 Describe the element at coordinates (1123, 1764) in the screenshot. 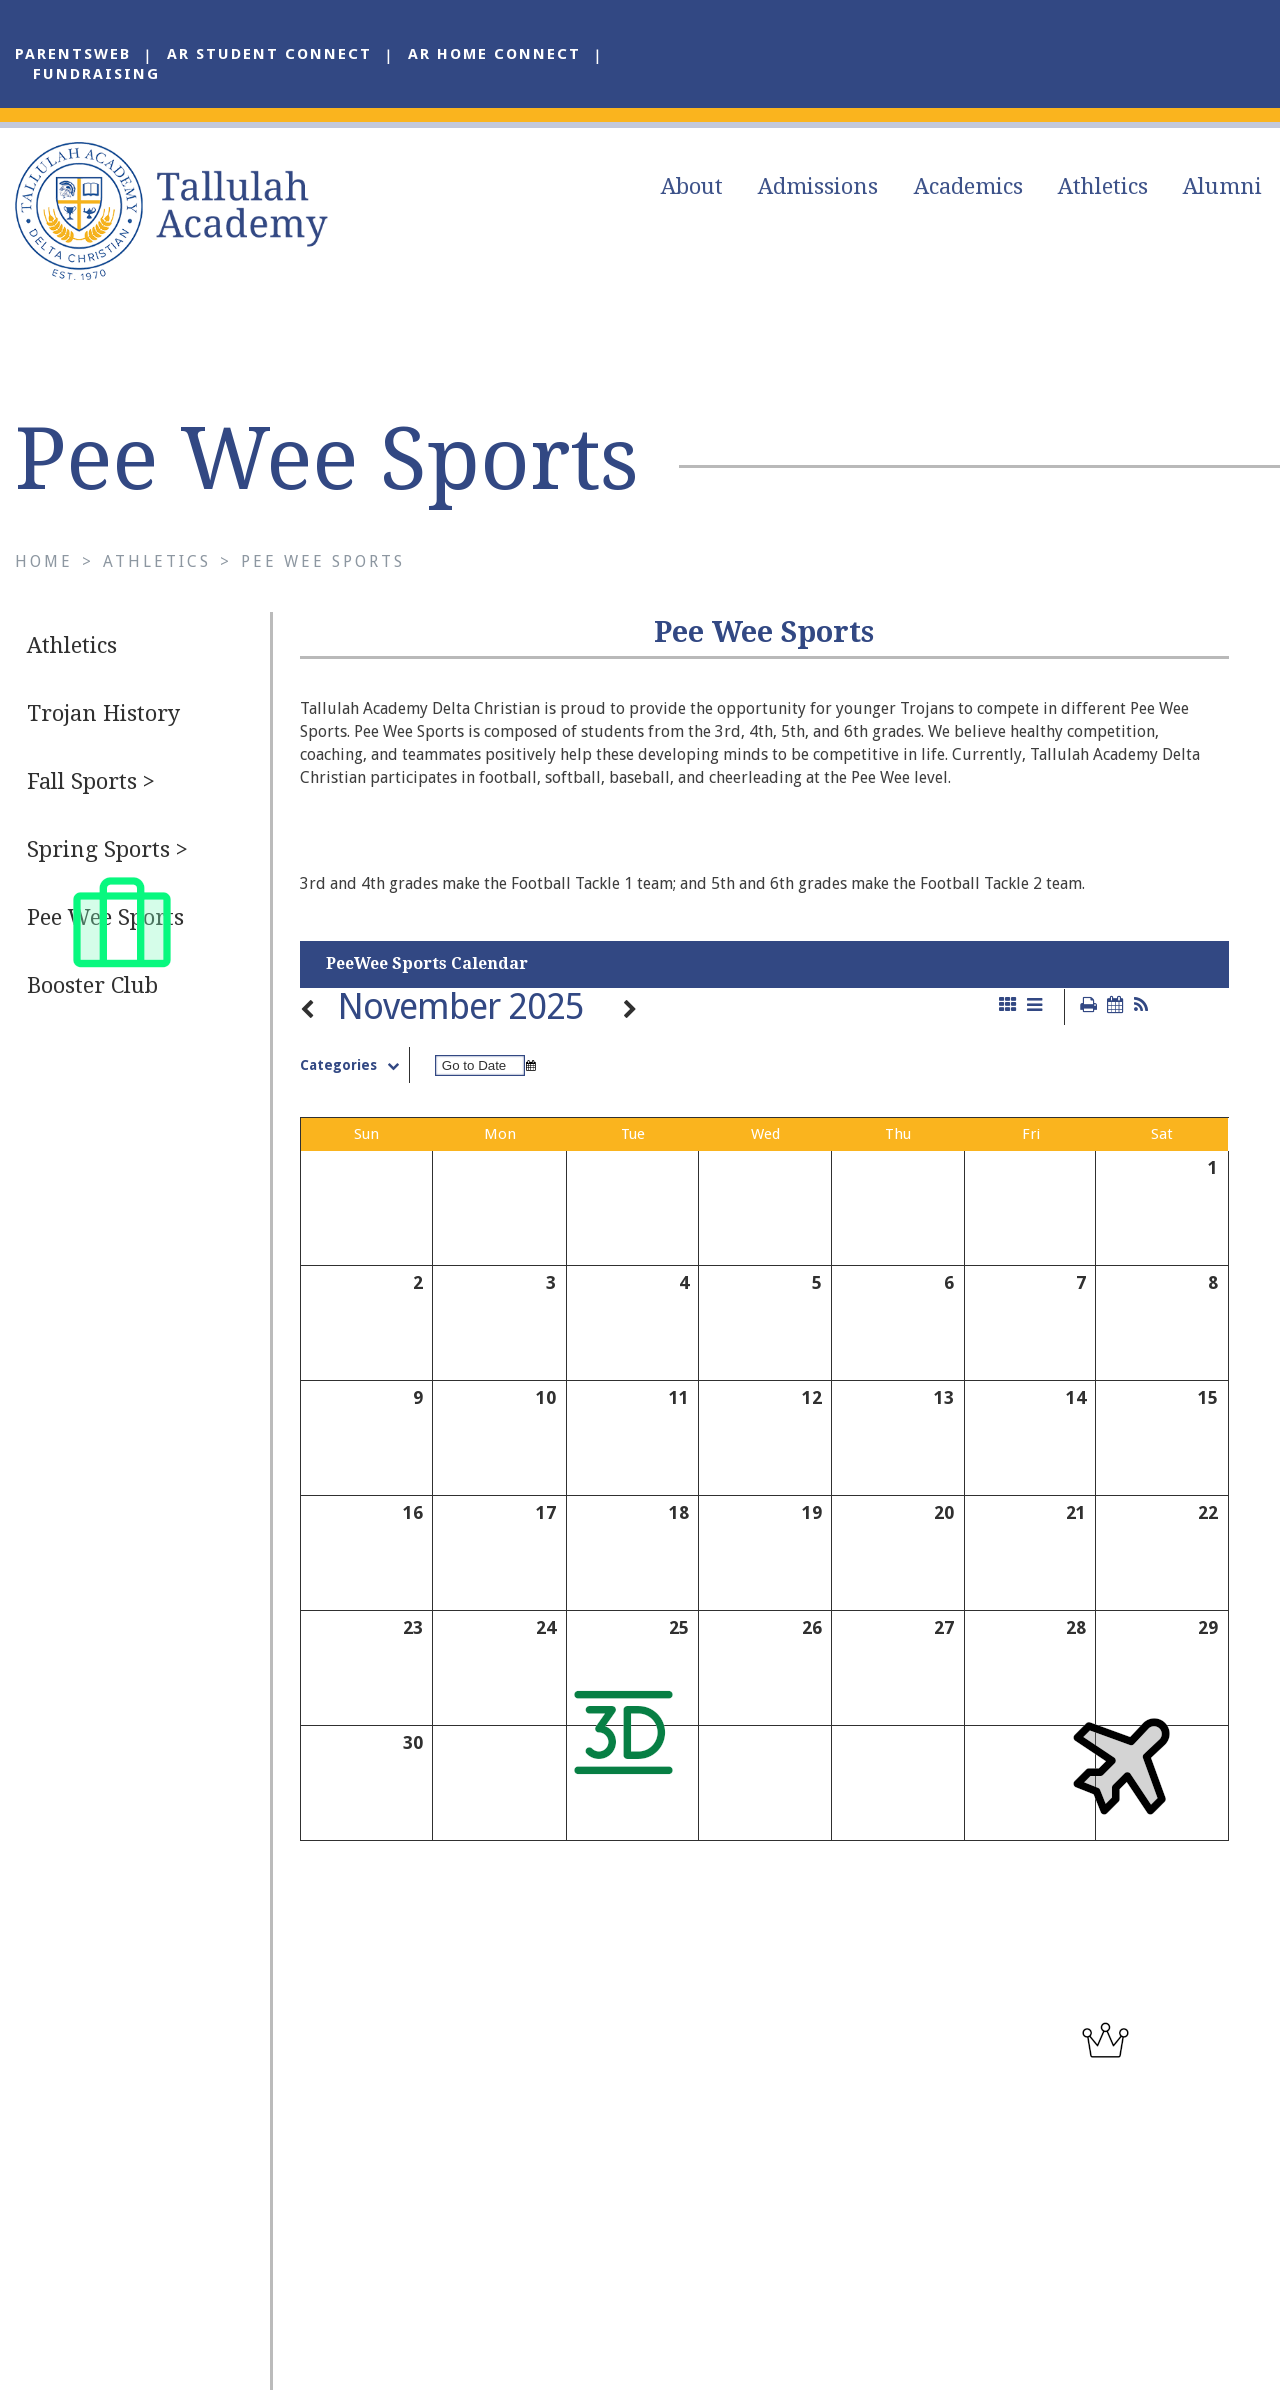

I see `enable airplane mode` at that location.